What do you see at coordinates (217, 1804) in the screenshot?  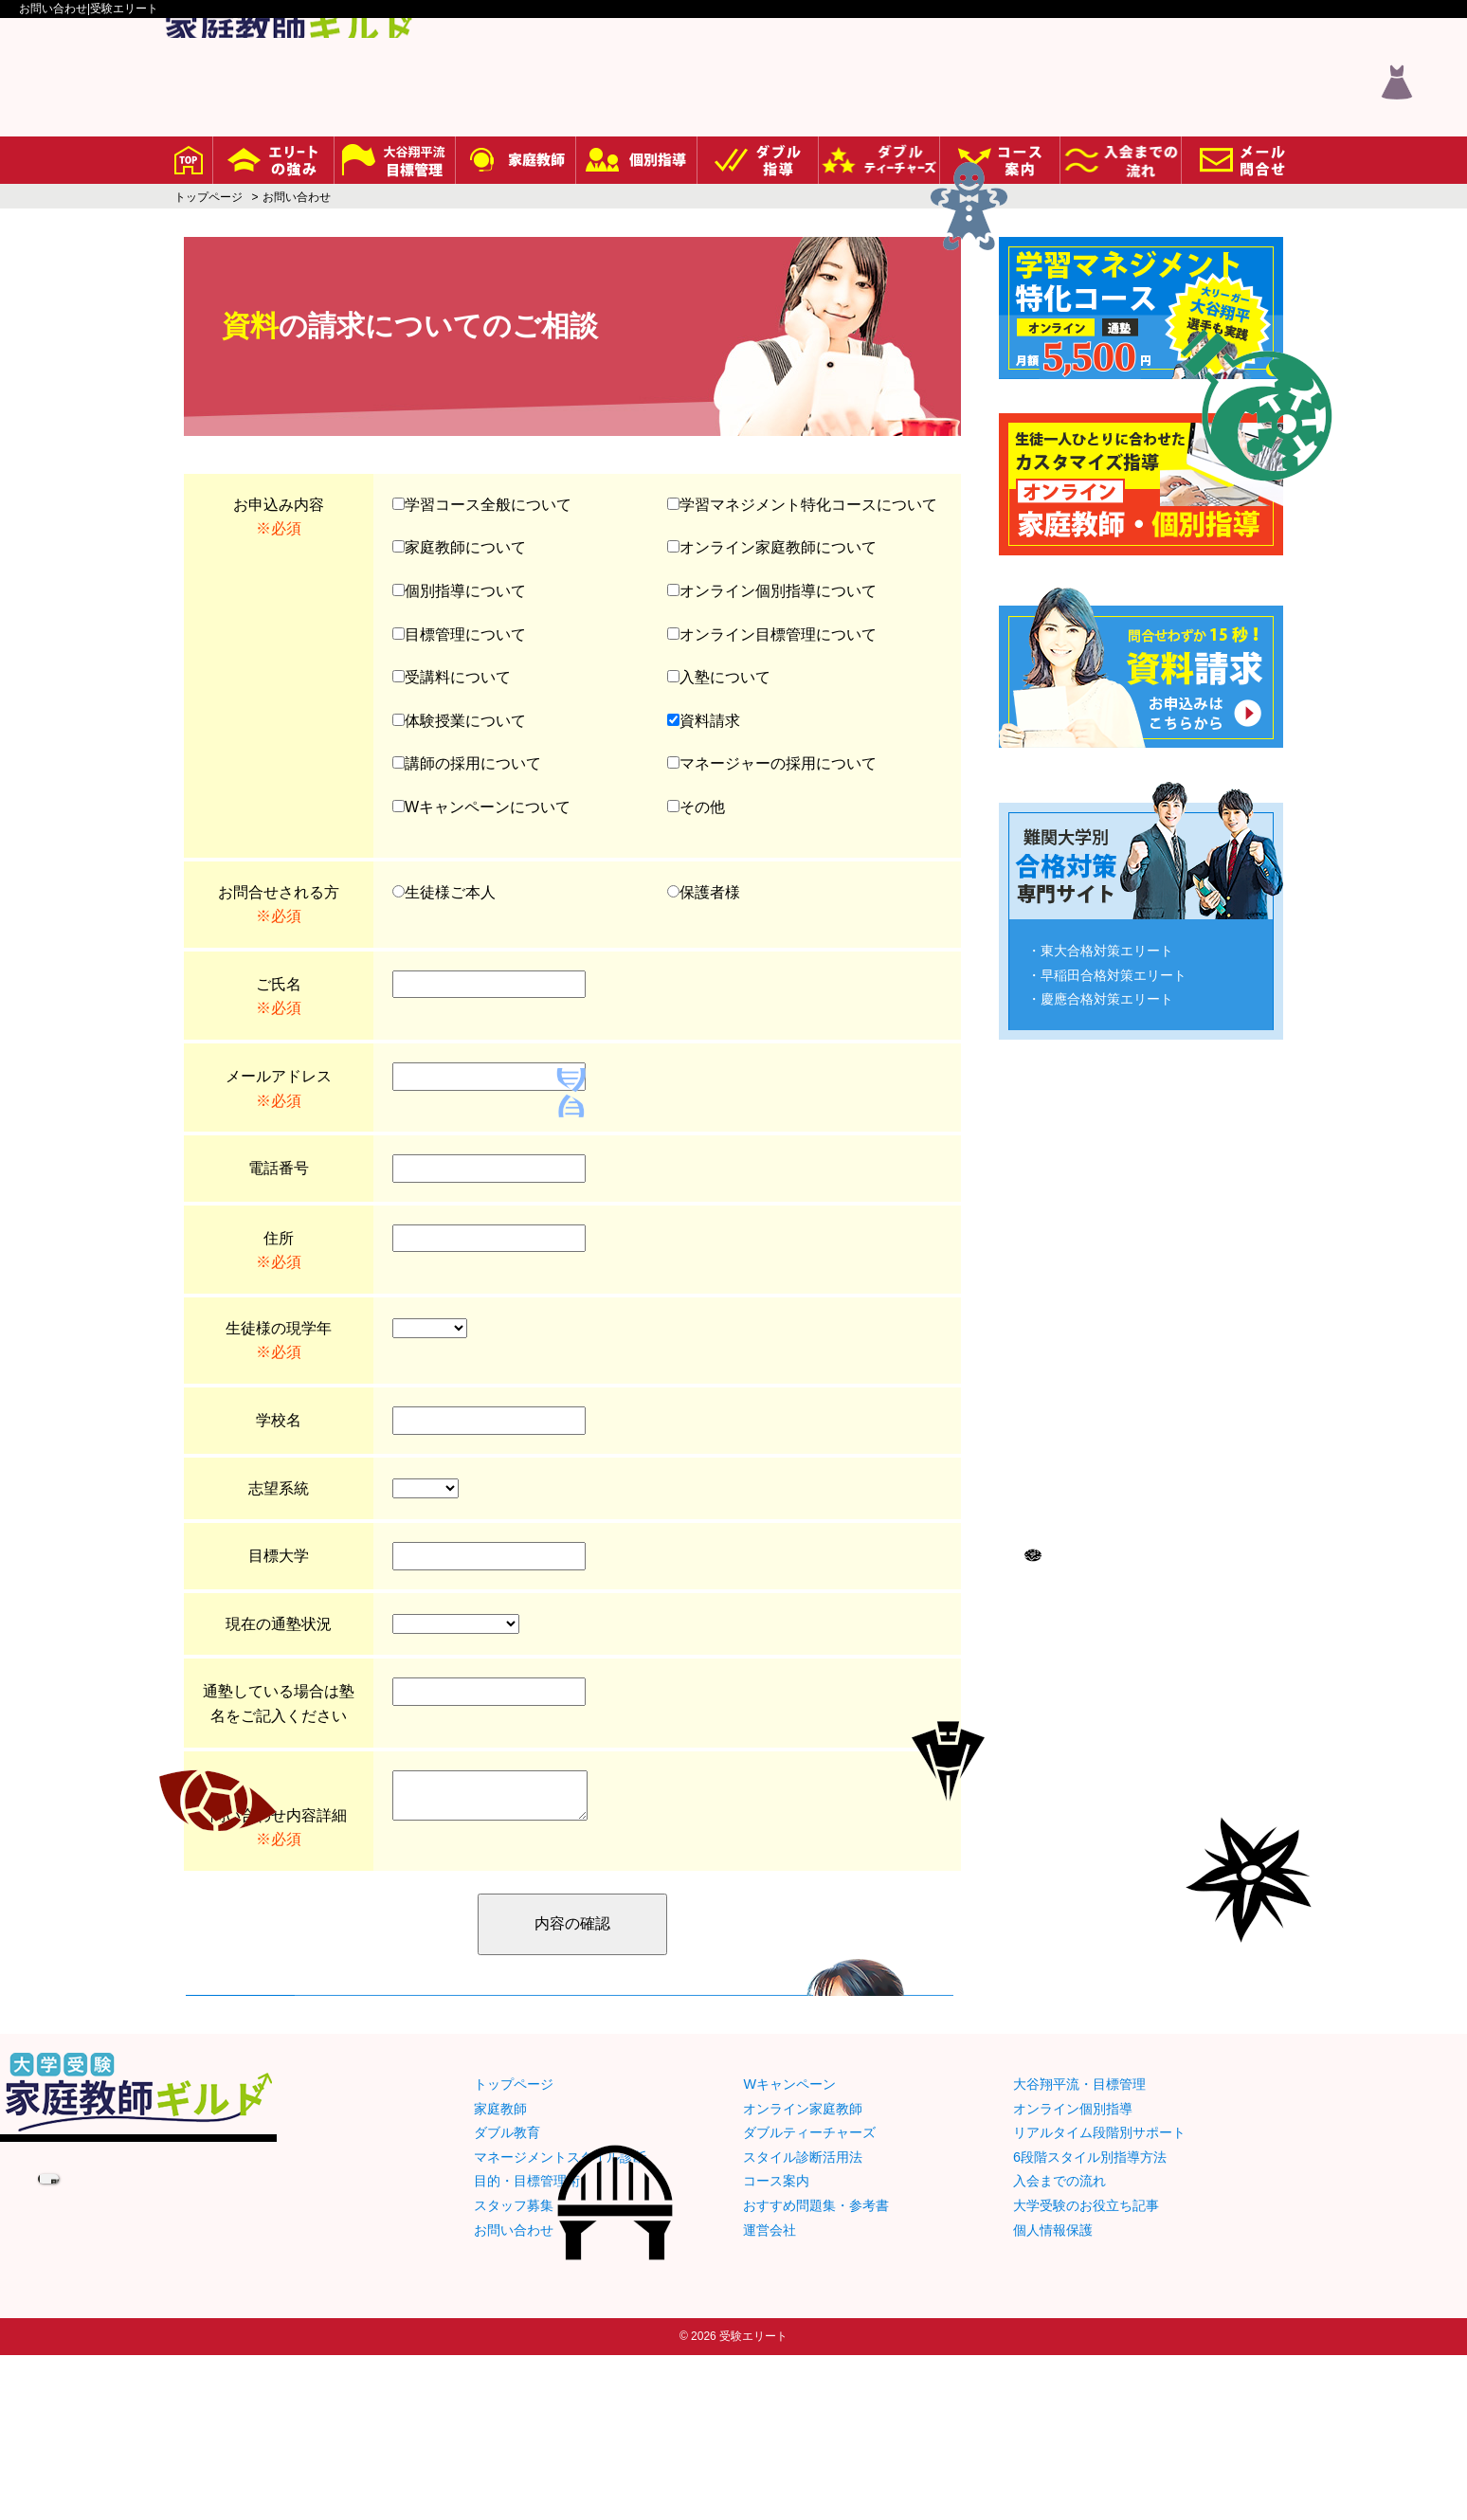 I see `activate enhanced vision or perception ability` at bounding box center [217, 1804].